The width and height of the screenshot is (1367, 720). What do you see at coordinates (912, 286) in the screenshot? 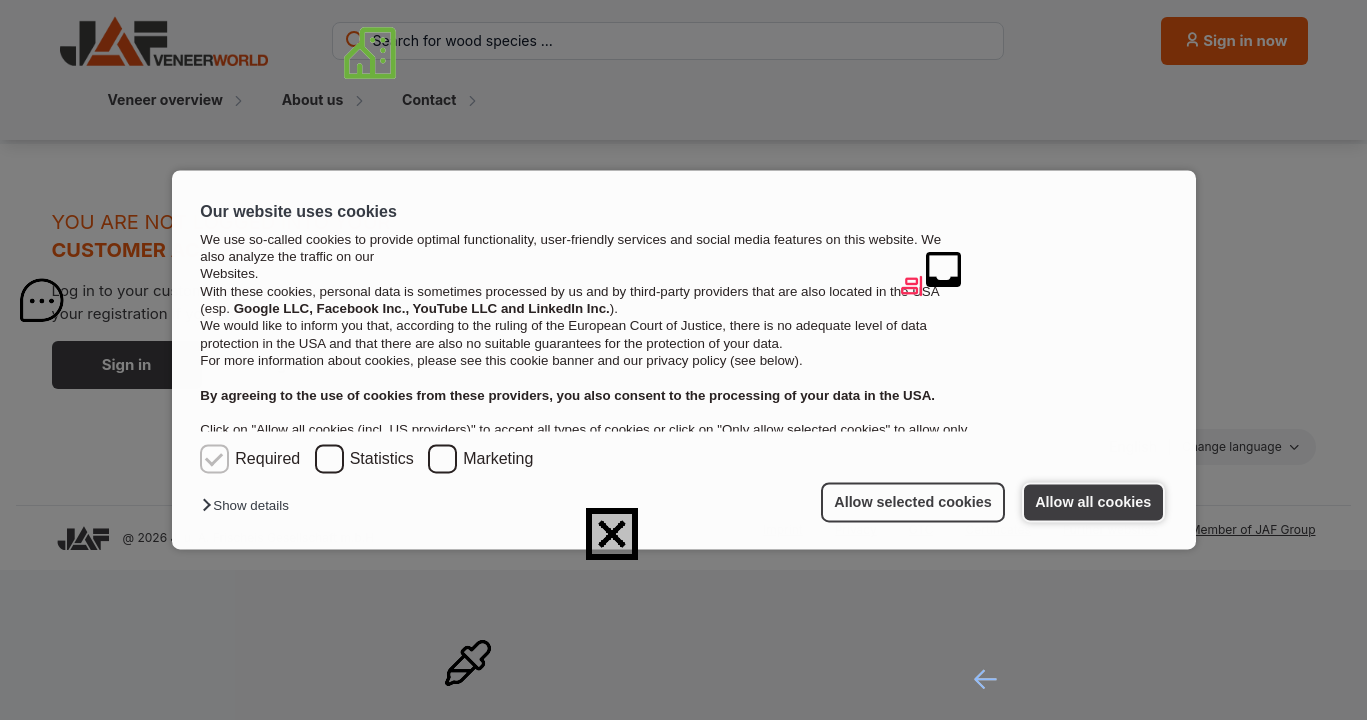
I see `align text to the right` at bounding box center [912, 286].